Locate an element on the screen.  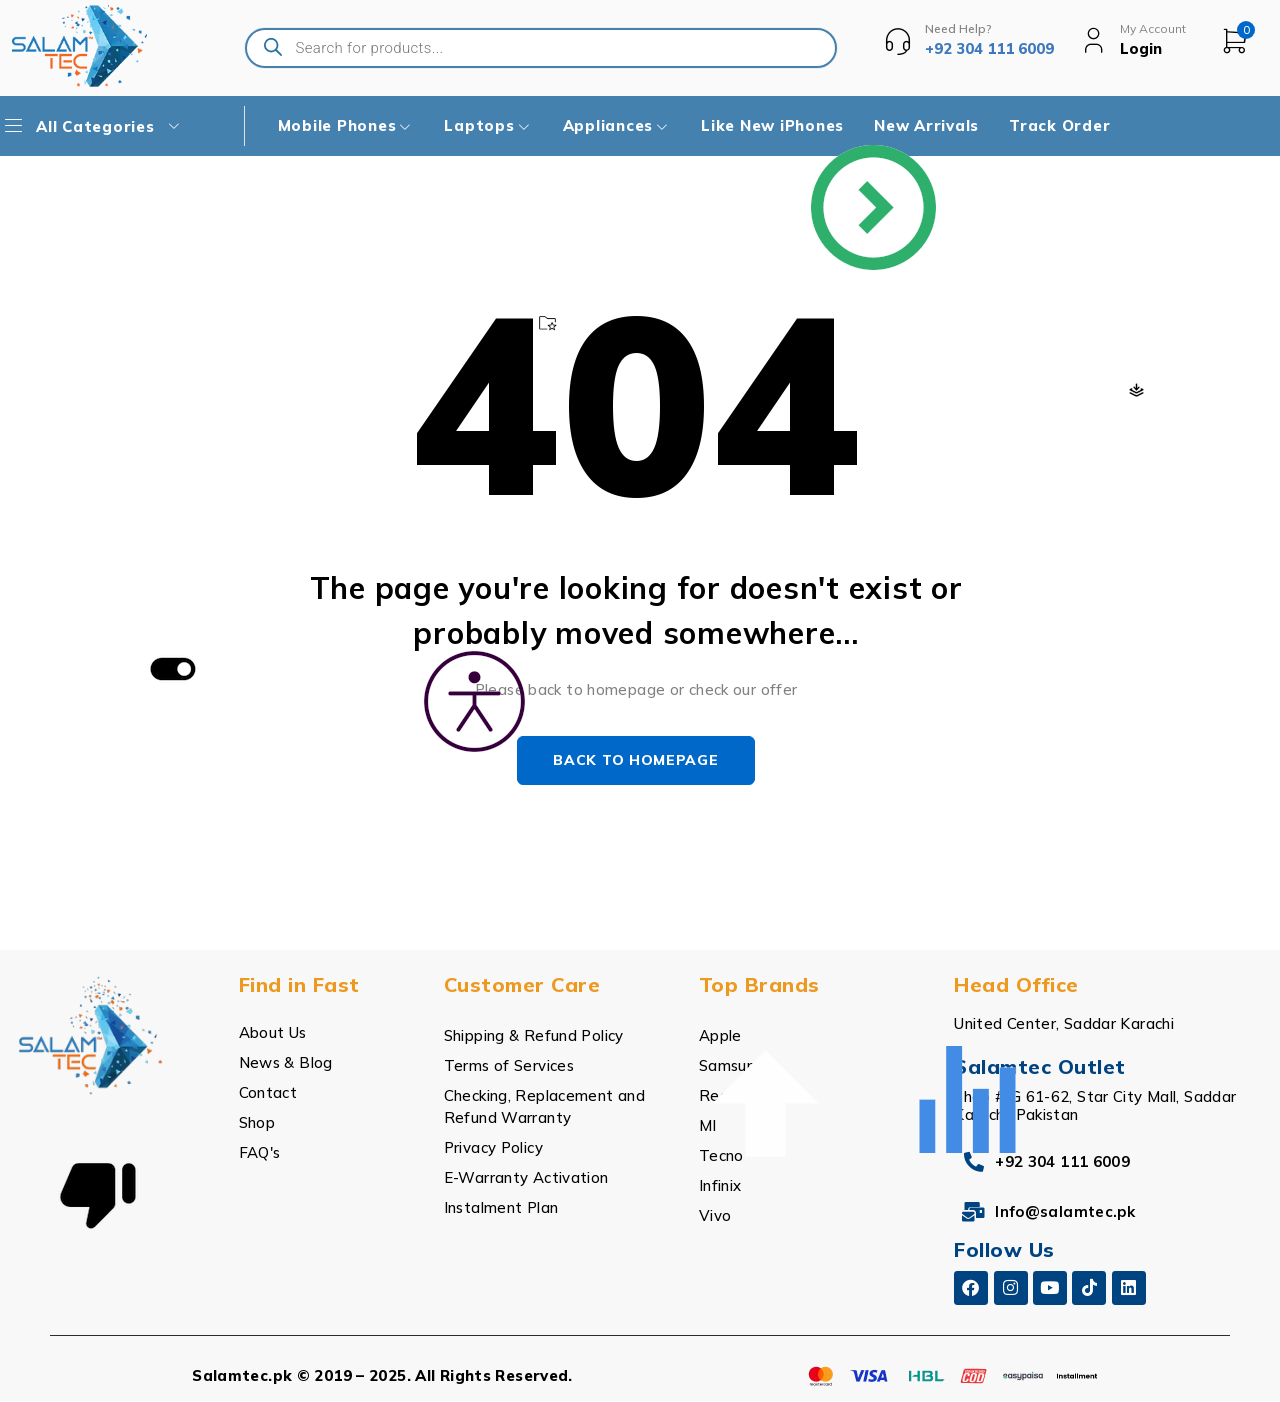
view user profile is located at coordinates (474, 701).